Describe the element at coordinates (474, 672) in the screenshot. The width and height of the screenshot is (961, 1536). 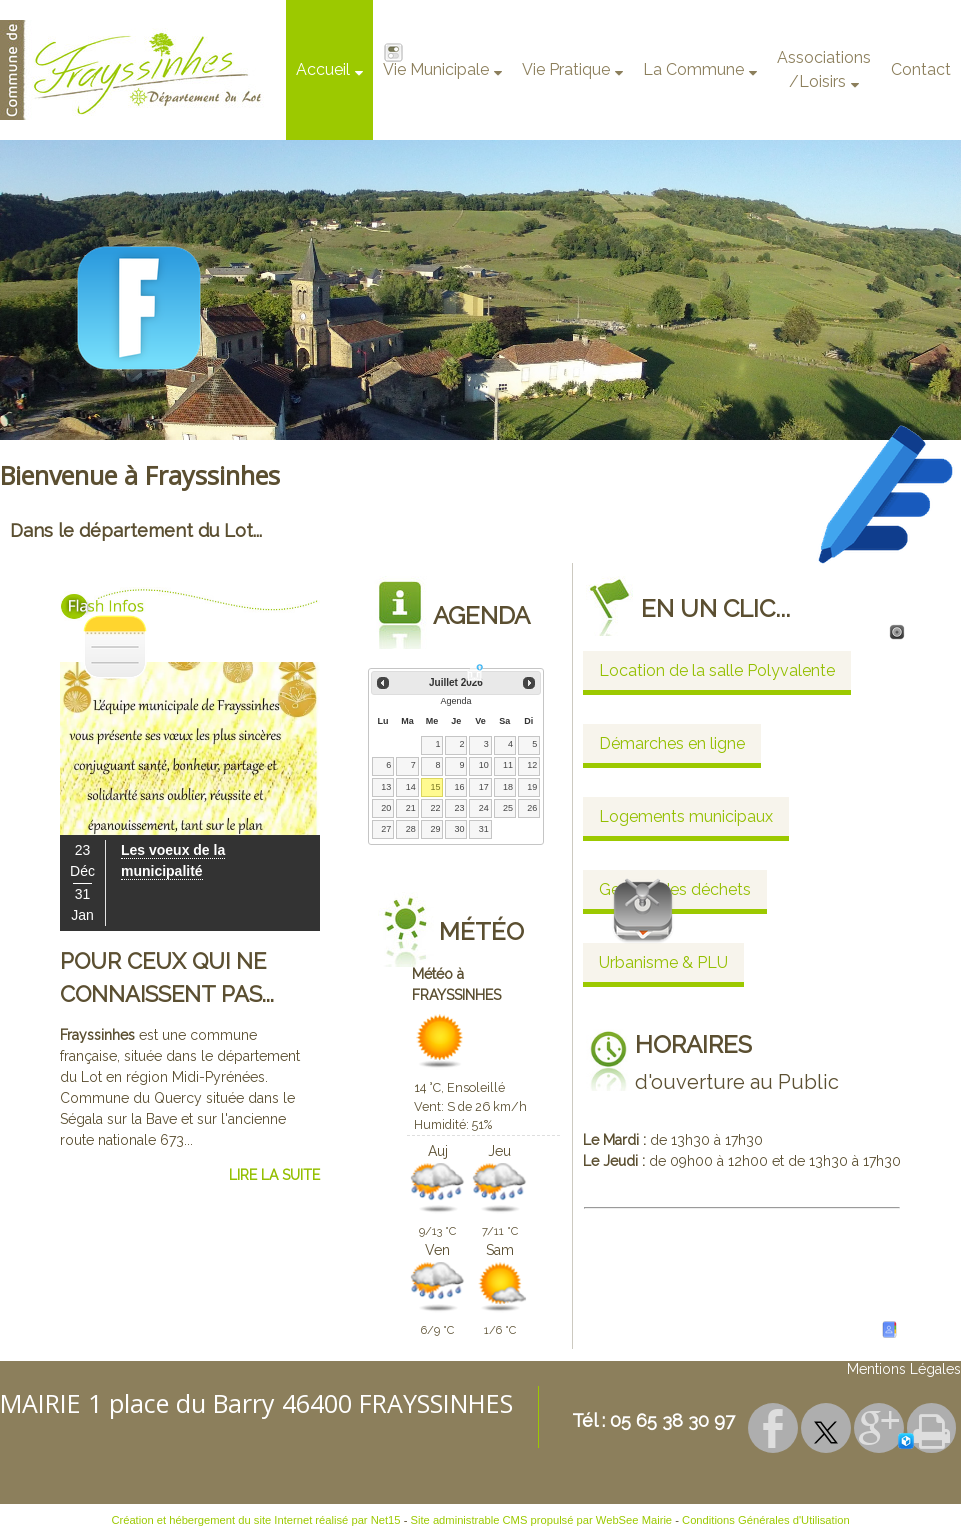
I see `additional software updates available` at that location.